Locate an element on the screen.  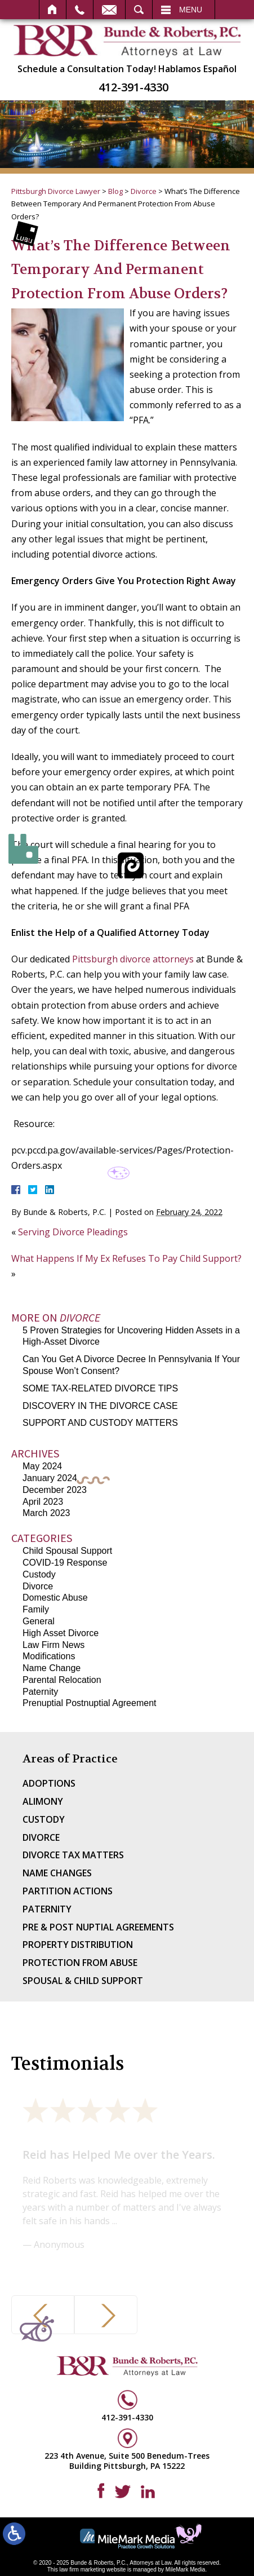
SWR (stale-while-revalidate) library logo is located at coordinates (93, 1480).